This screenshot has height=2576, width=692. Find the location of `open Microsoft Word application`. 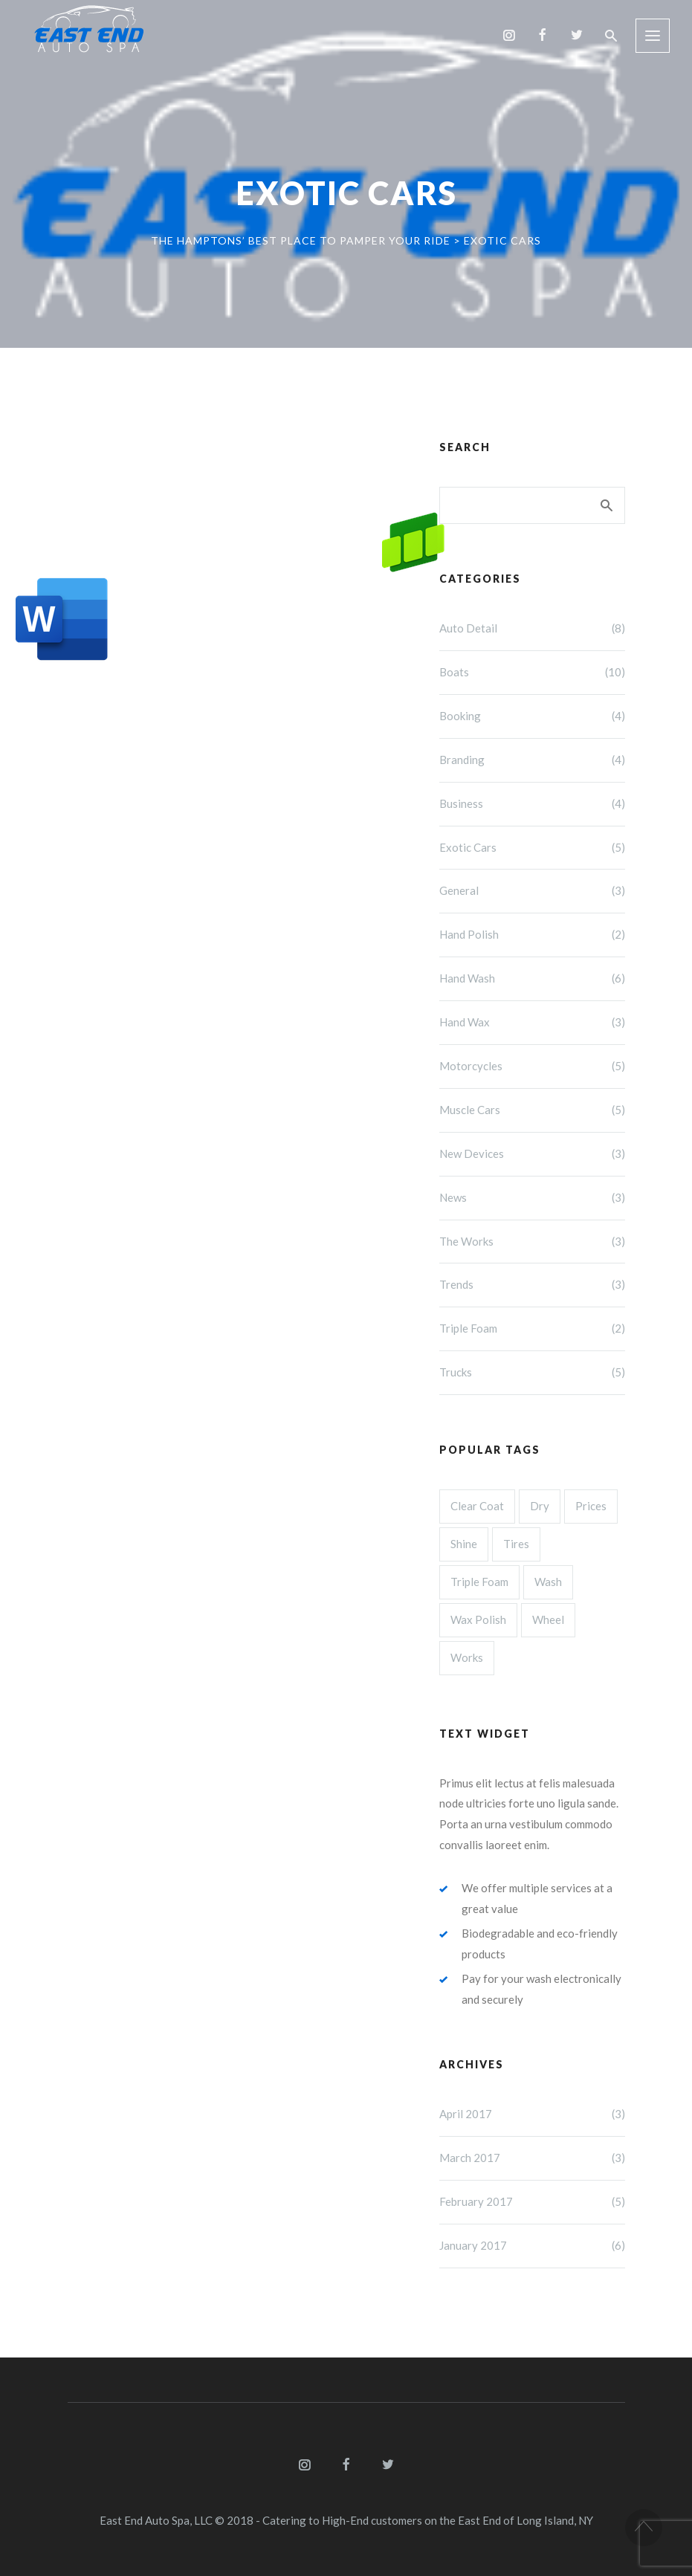

open Microsoft Word application is located at coordinates (62, 619).